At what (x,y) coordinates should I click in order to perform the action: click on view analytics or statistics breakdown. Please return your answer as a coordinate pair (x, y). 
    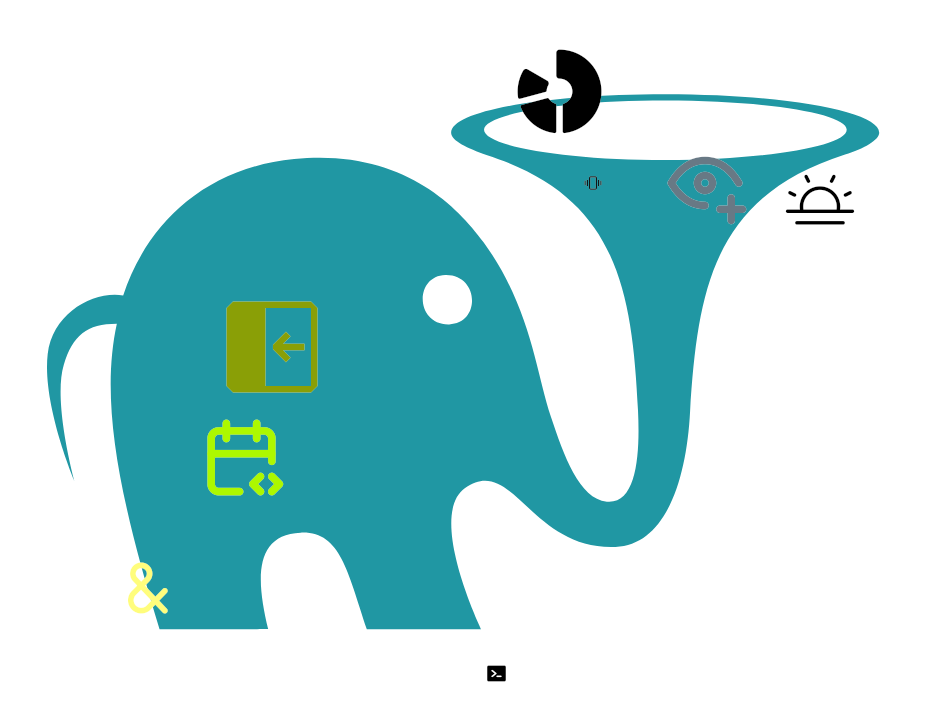
    Looking at the image, I should click on (559, 91).